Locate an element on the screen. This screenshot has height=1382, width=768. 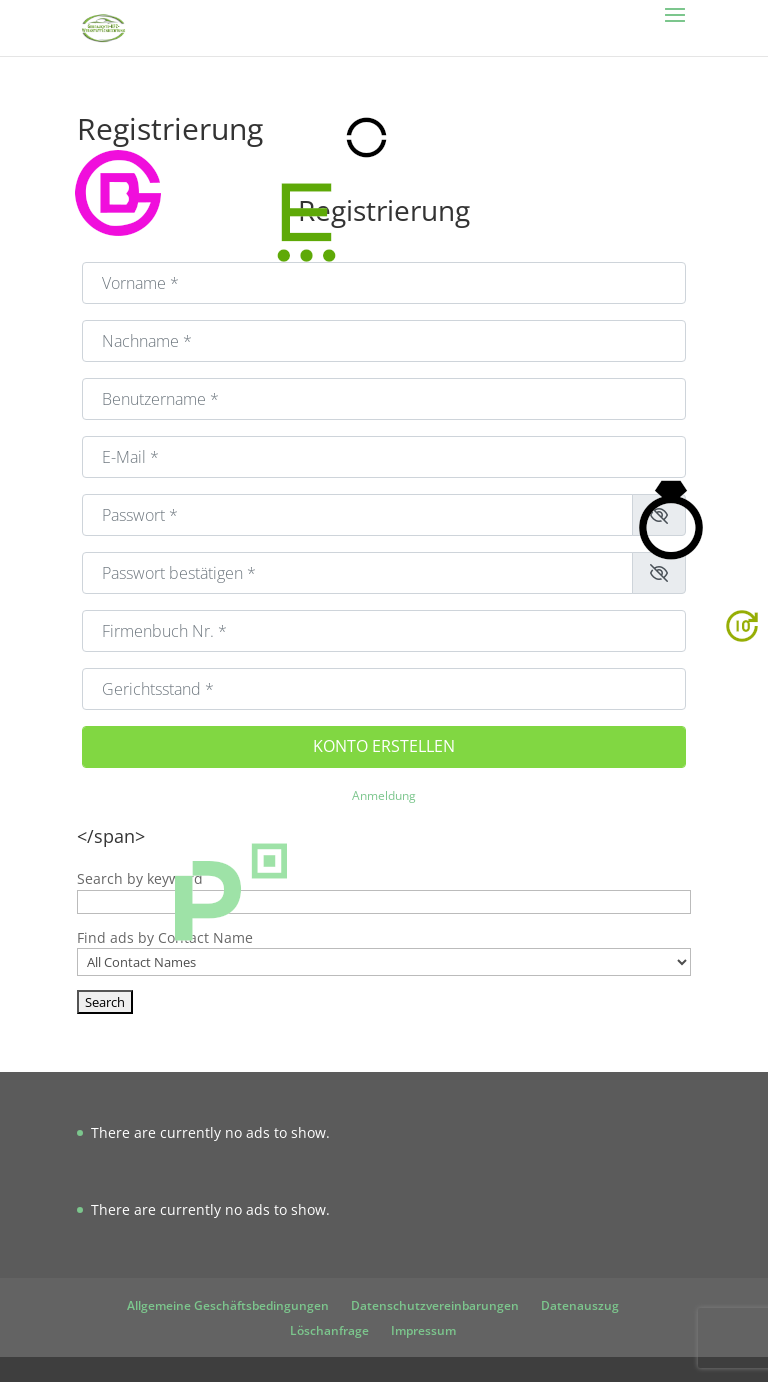
skip forward 10 seconds is located at coordinates (742, 626).